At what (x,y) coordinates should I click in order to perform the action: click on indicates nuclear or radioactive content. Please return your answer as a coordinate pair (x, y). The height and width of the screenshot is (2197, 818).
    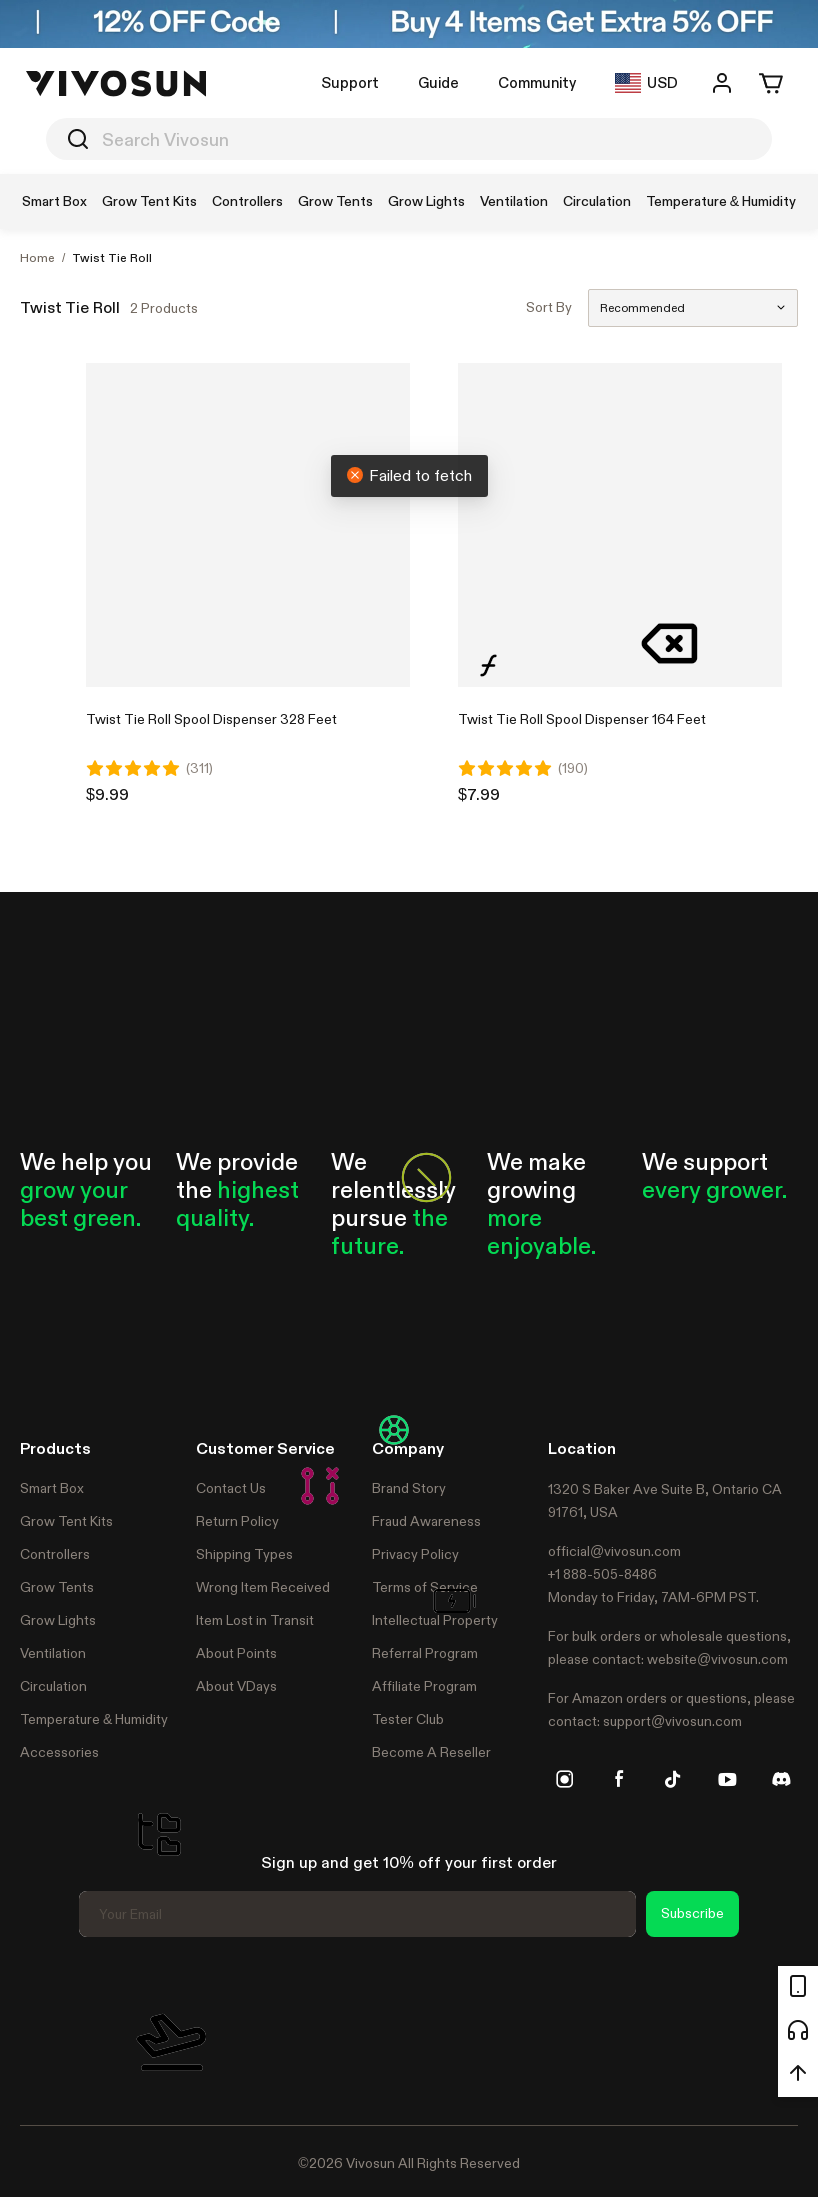
    Looking at the image, I should click on (394, 1430).